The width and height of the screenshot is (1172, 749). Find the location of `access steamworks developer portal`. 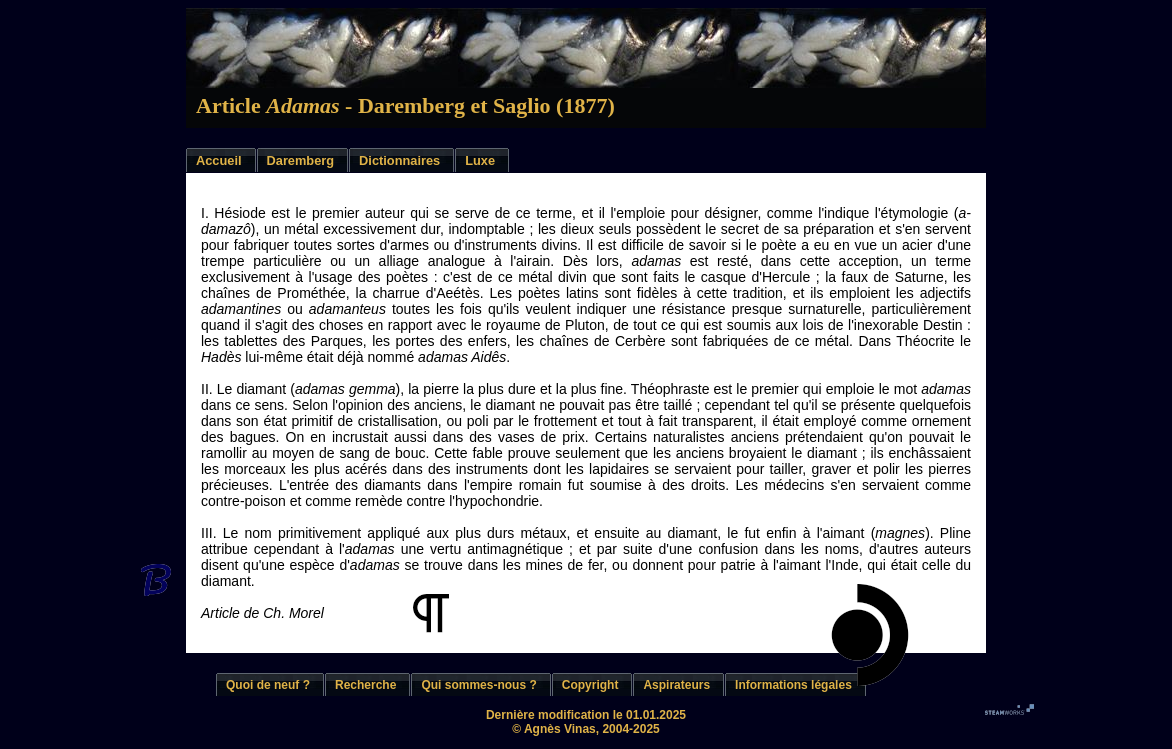

access steamworks developer portal is located at coordinates (1009, 709).